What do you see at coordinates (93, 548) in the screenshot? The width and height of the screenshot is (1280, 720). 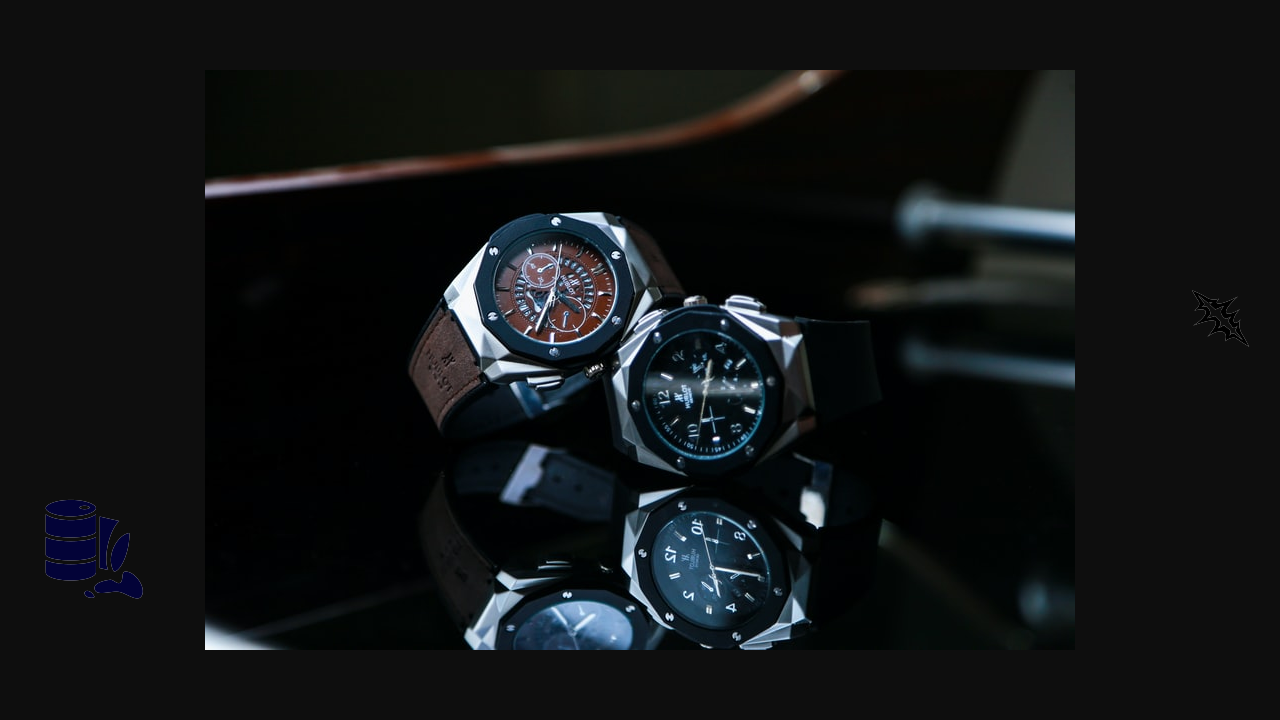 I see `indicates a leaking or damaged container` at bounding box center [93, 548].